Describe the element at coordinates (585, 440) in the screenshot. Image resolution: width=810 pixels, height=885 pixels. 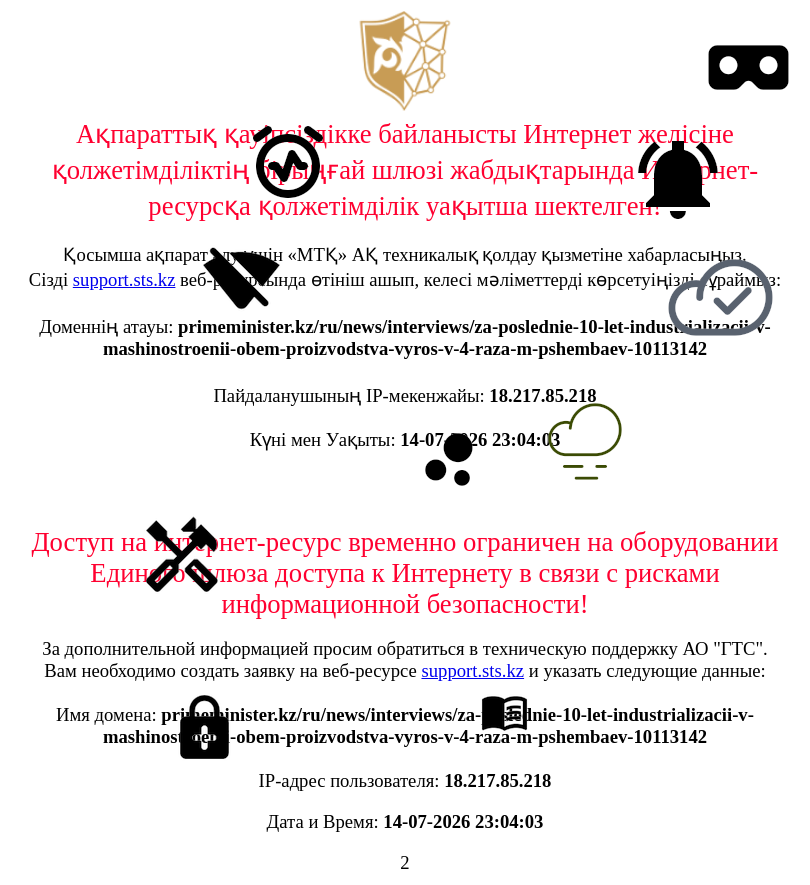
I see `indicates foggy weather conditions` at that location.